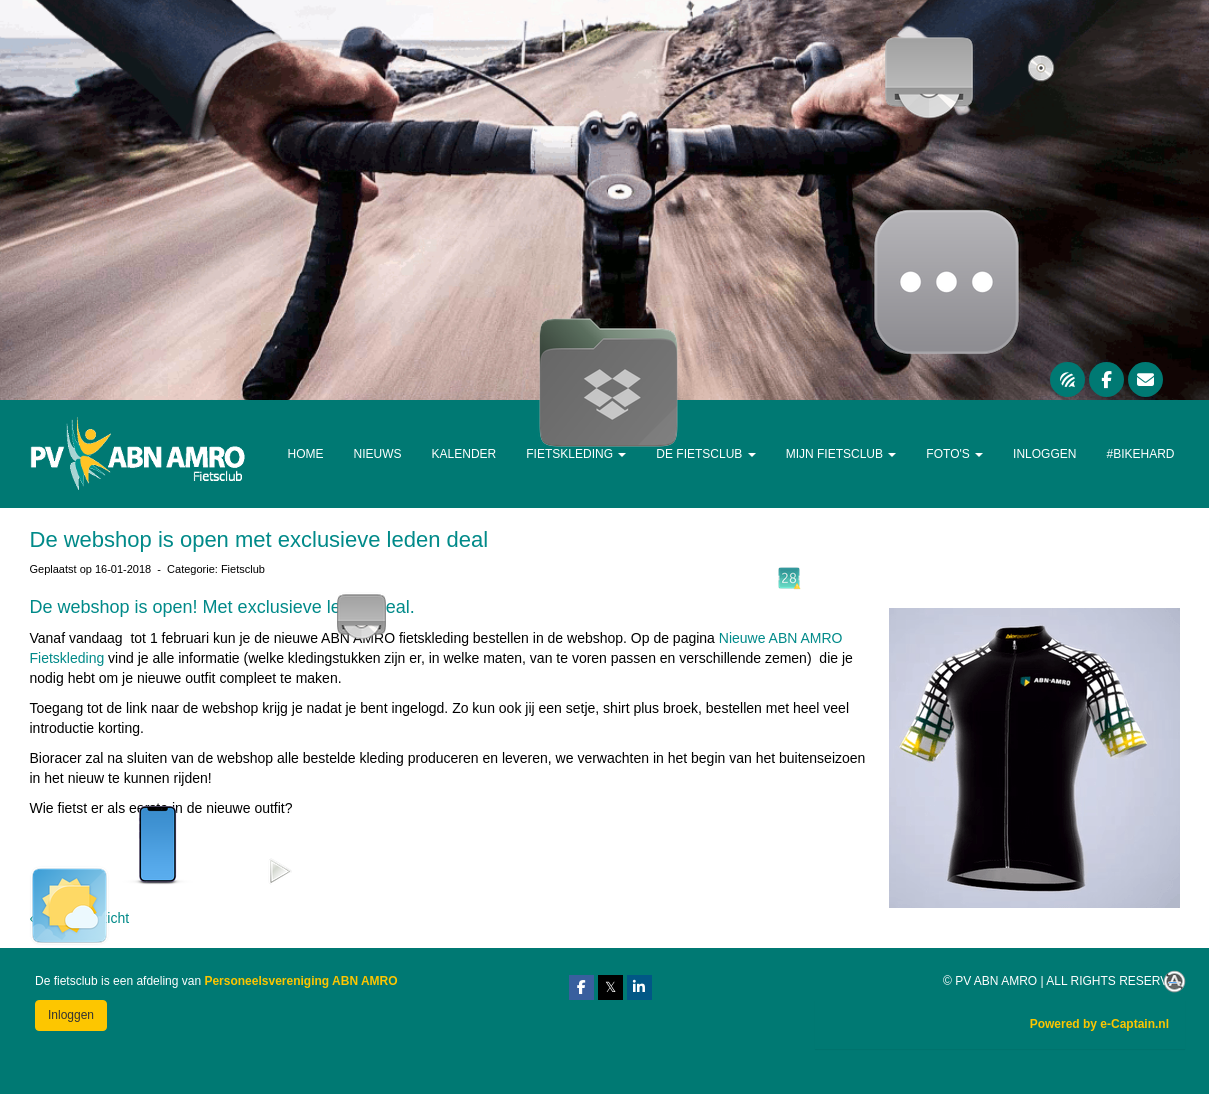  Describe the element at coordinates (1041, 68) in the screenshot. I see `recordable CD media device` at that location.